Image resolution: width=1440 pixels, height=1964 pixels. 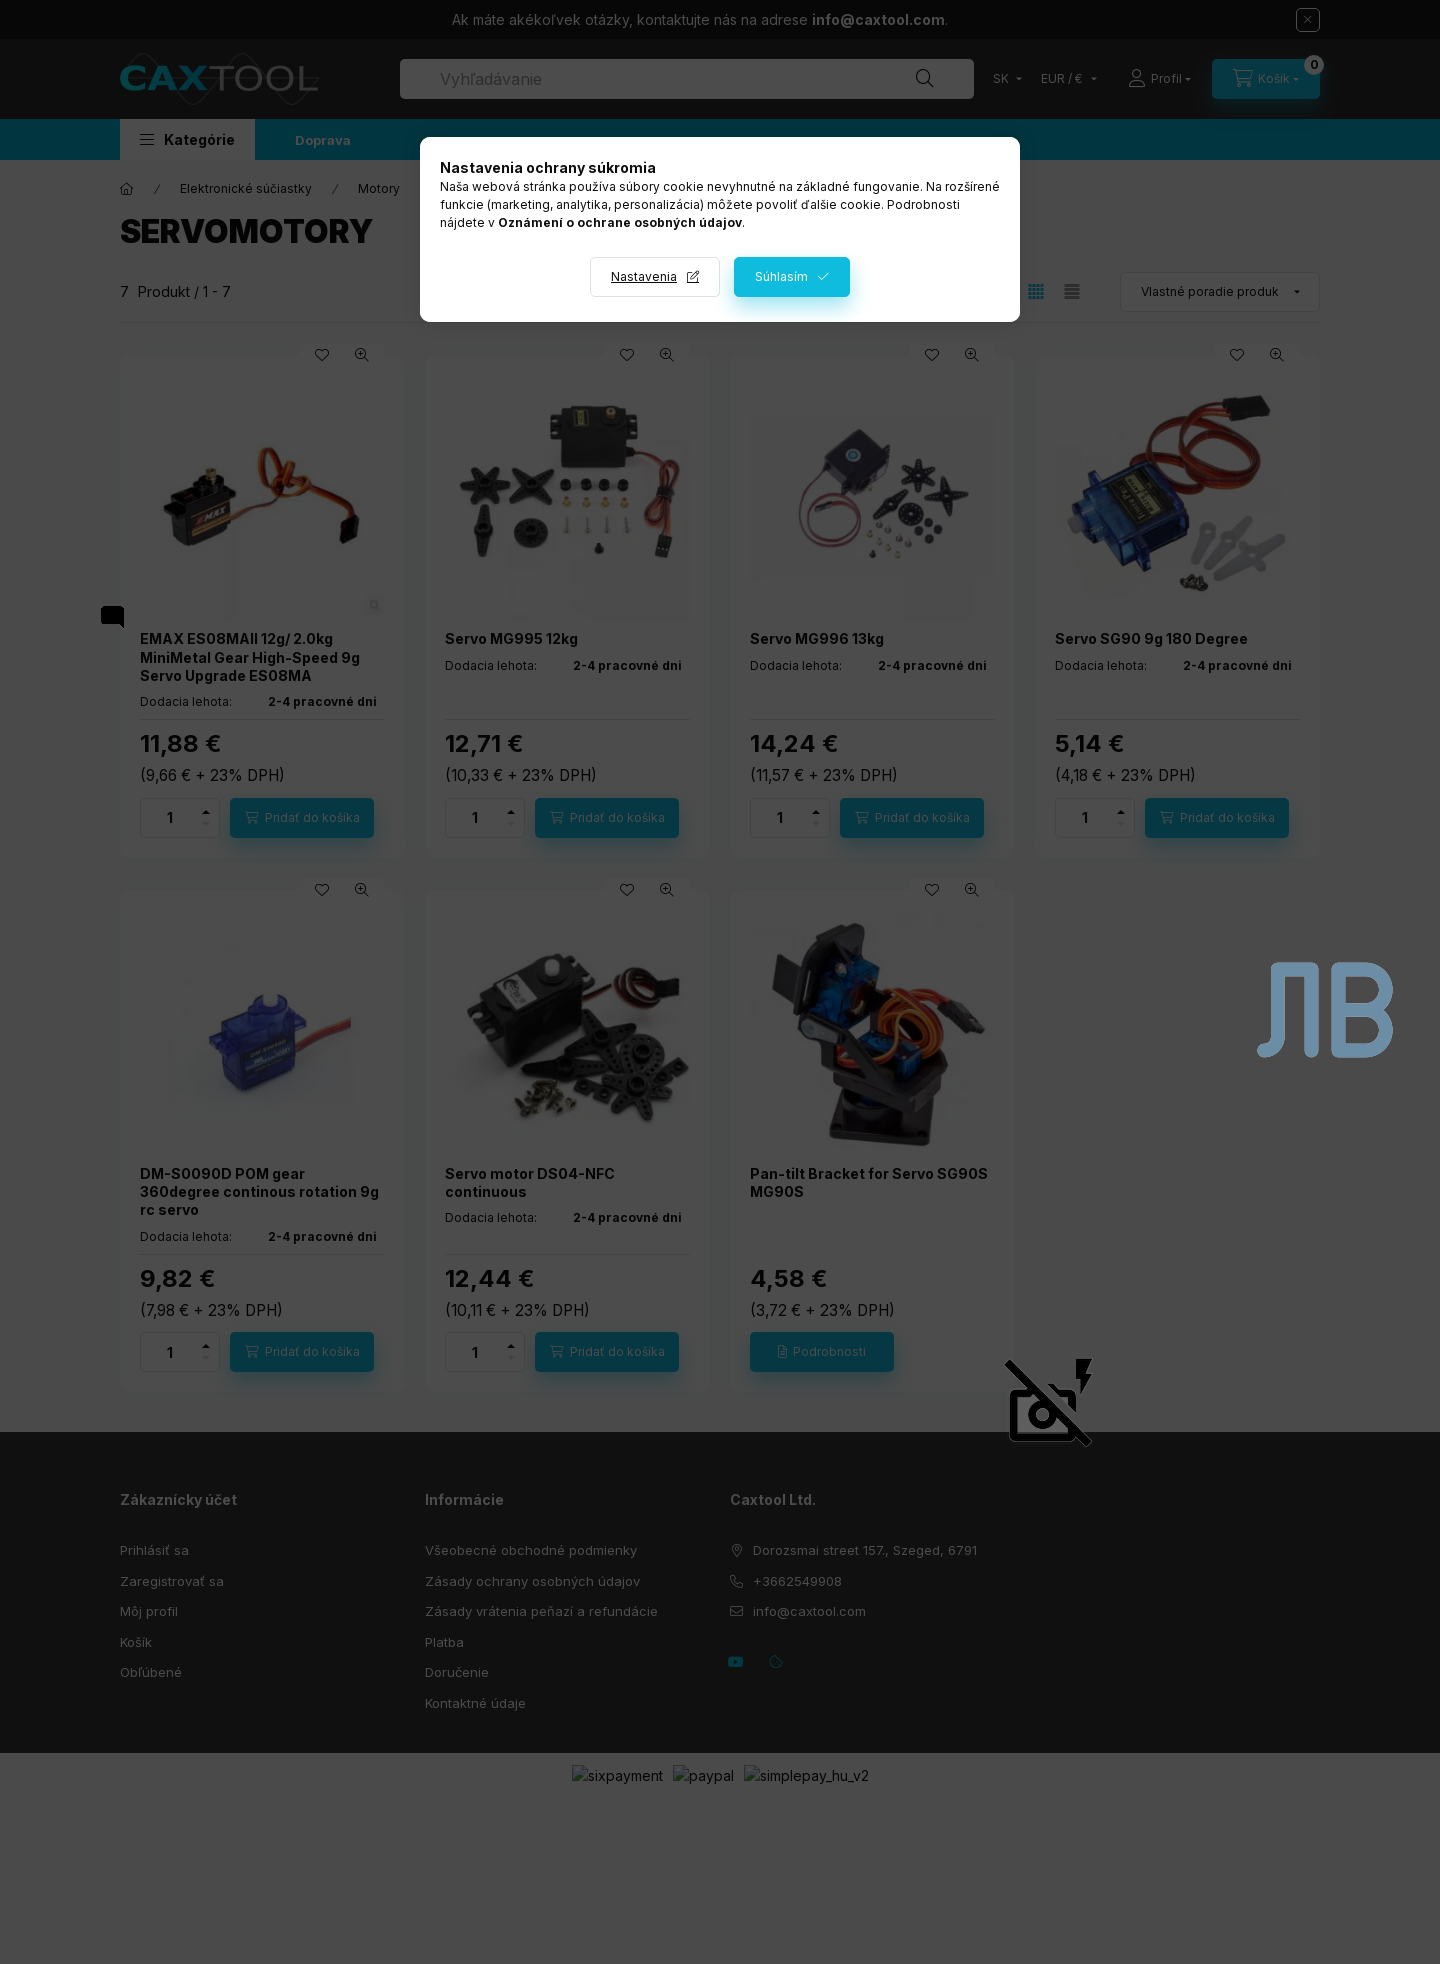 What do you see at coordinates (1051, 1400) in the screenshot?
I see `disable camera flash` at bounding box center [1051, 1400].